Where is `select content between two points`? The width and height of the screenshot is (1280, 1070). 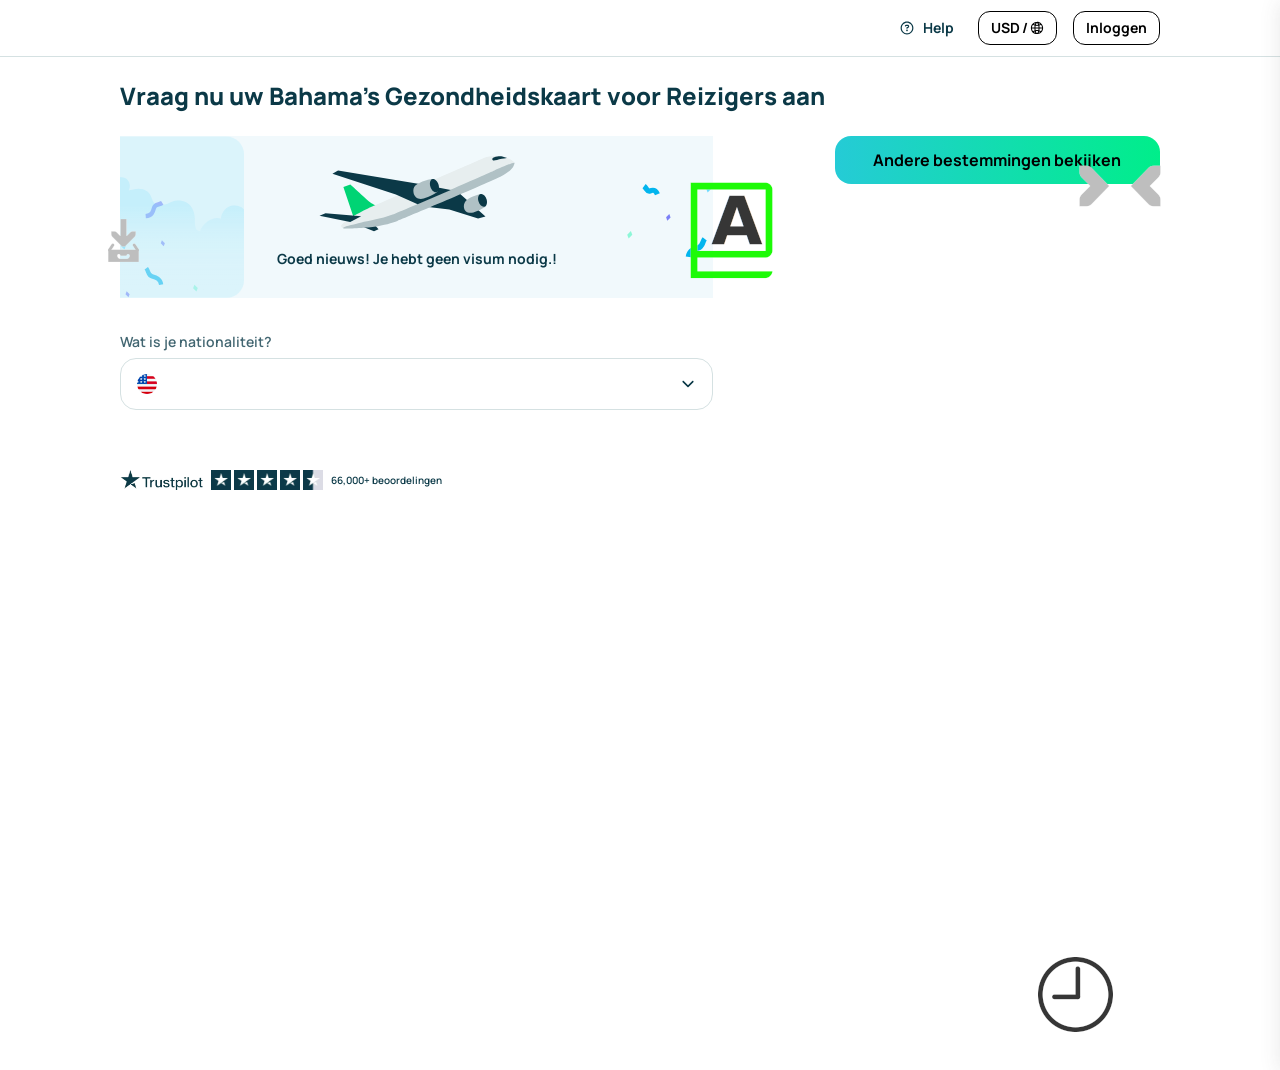 select content between two points is located at coordinates (1120, 186).